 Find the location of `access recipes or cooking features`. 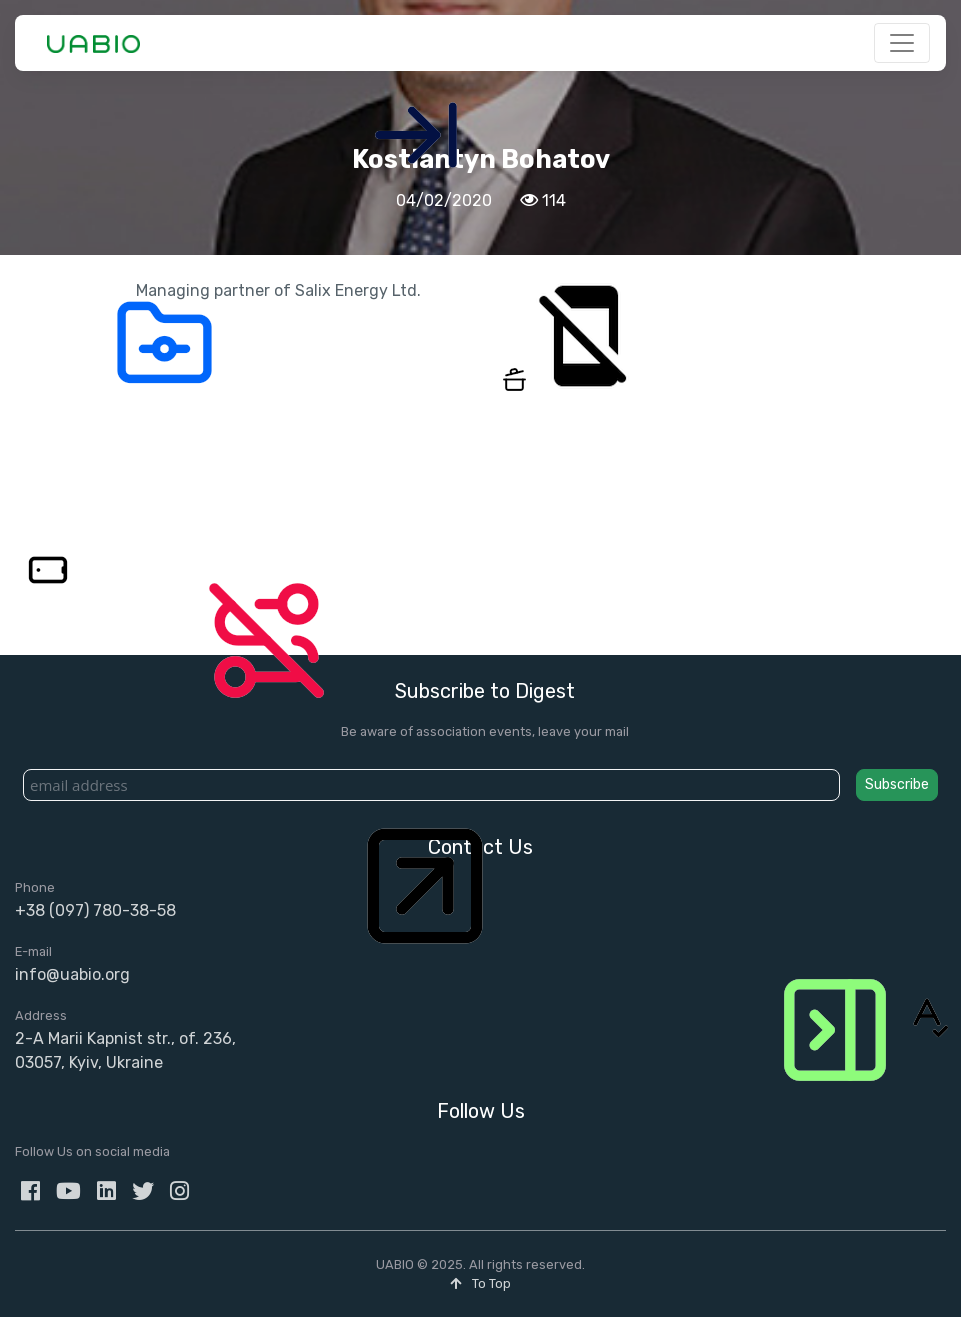

access recipes or cooking features is located at coordinates (514, 379).